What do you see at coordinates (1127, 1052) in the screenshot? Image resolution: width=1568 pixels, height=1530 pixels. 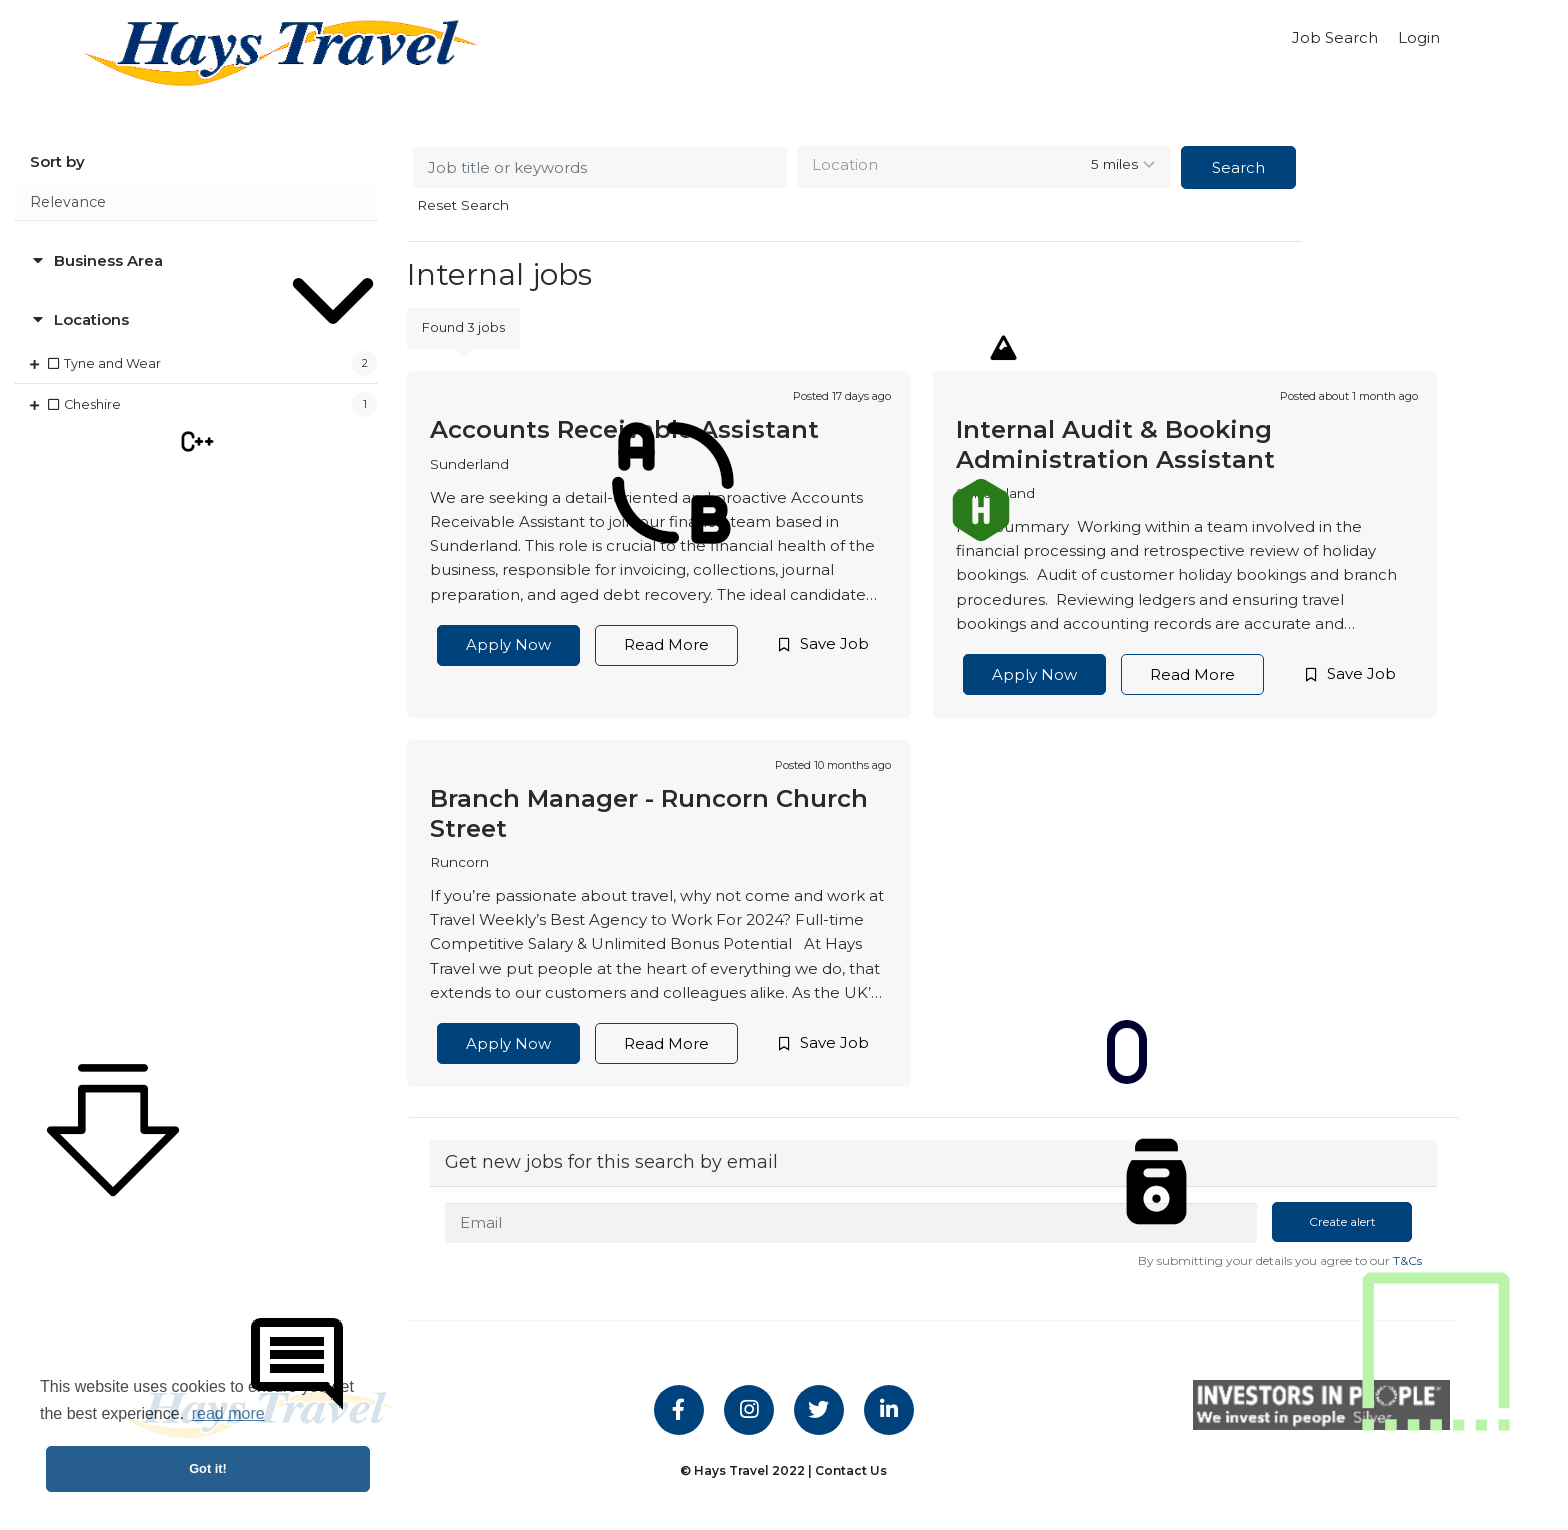 I see `set exposure compensation to zero` at bounding box center [1127, 1052].